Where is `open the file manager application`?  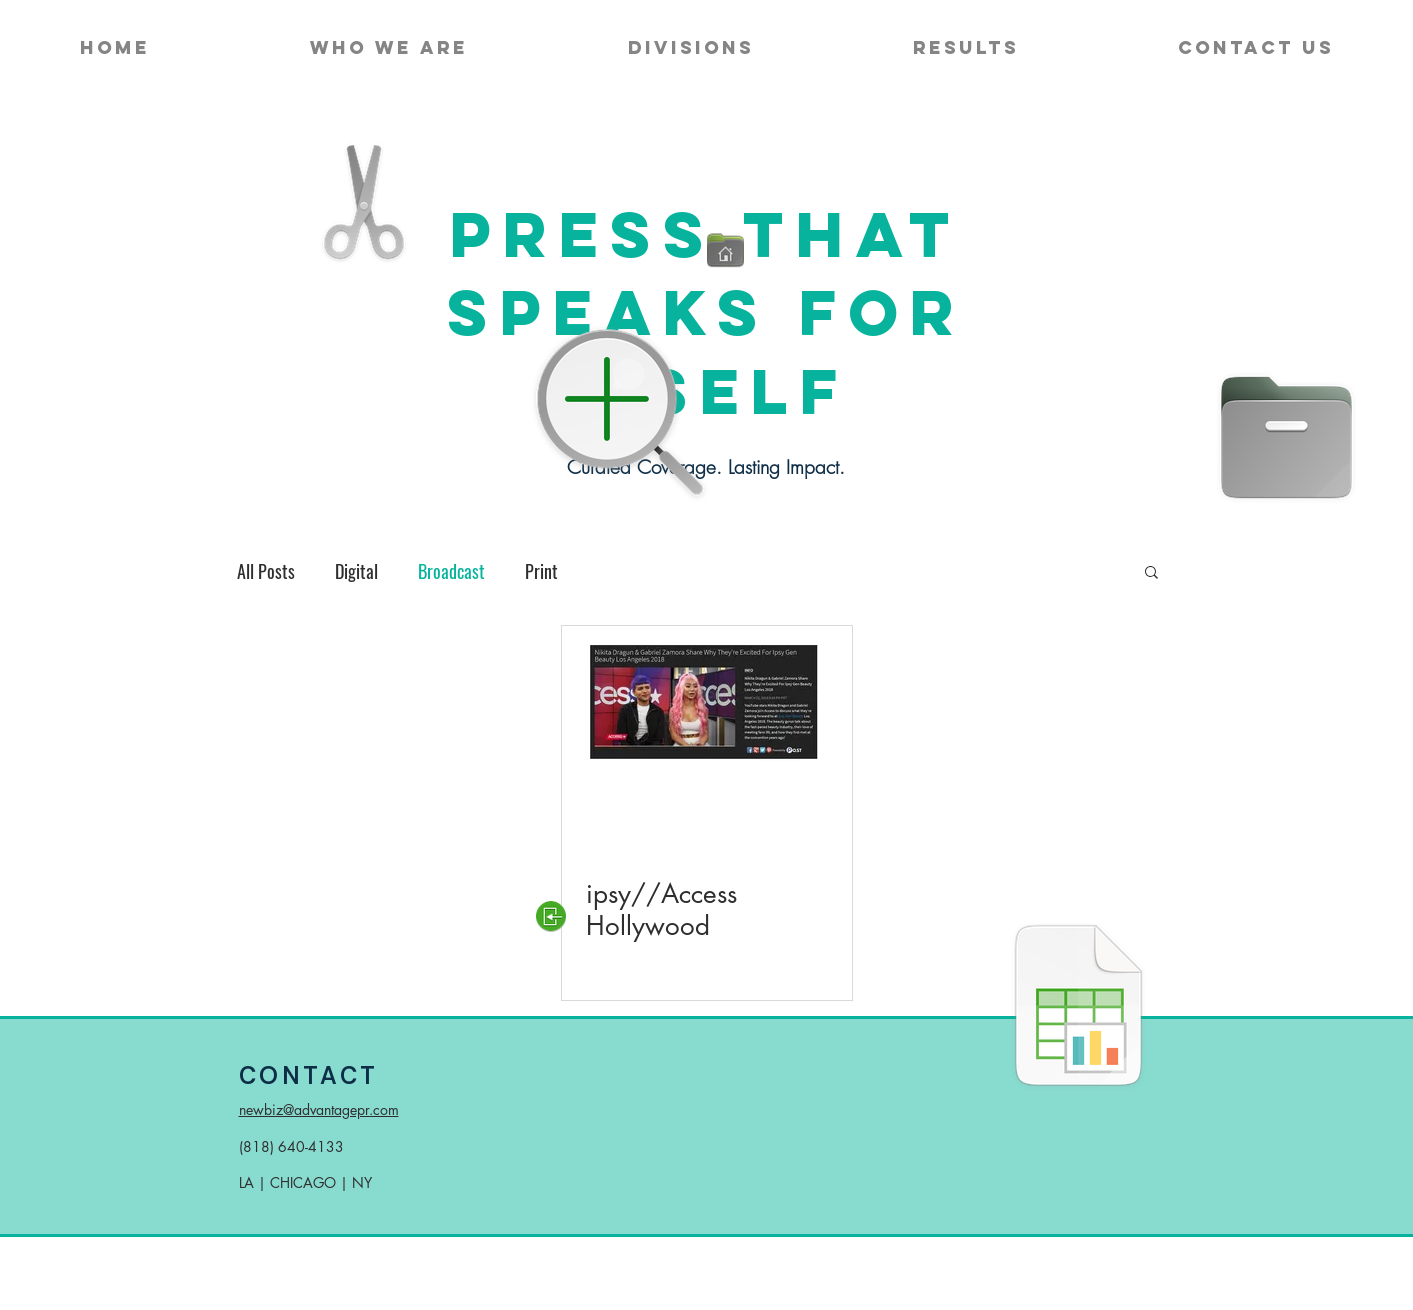 open the file manager application is located at coordinates (1286, 437).